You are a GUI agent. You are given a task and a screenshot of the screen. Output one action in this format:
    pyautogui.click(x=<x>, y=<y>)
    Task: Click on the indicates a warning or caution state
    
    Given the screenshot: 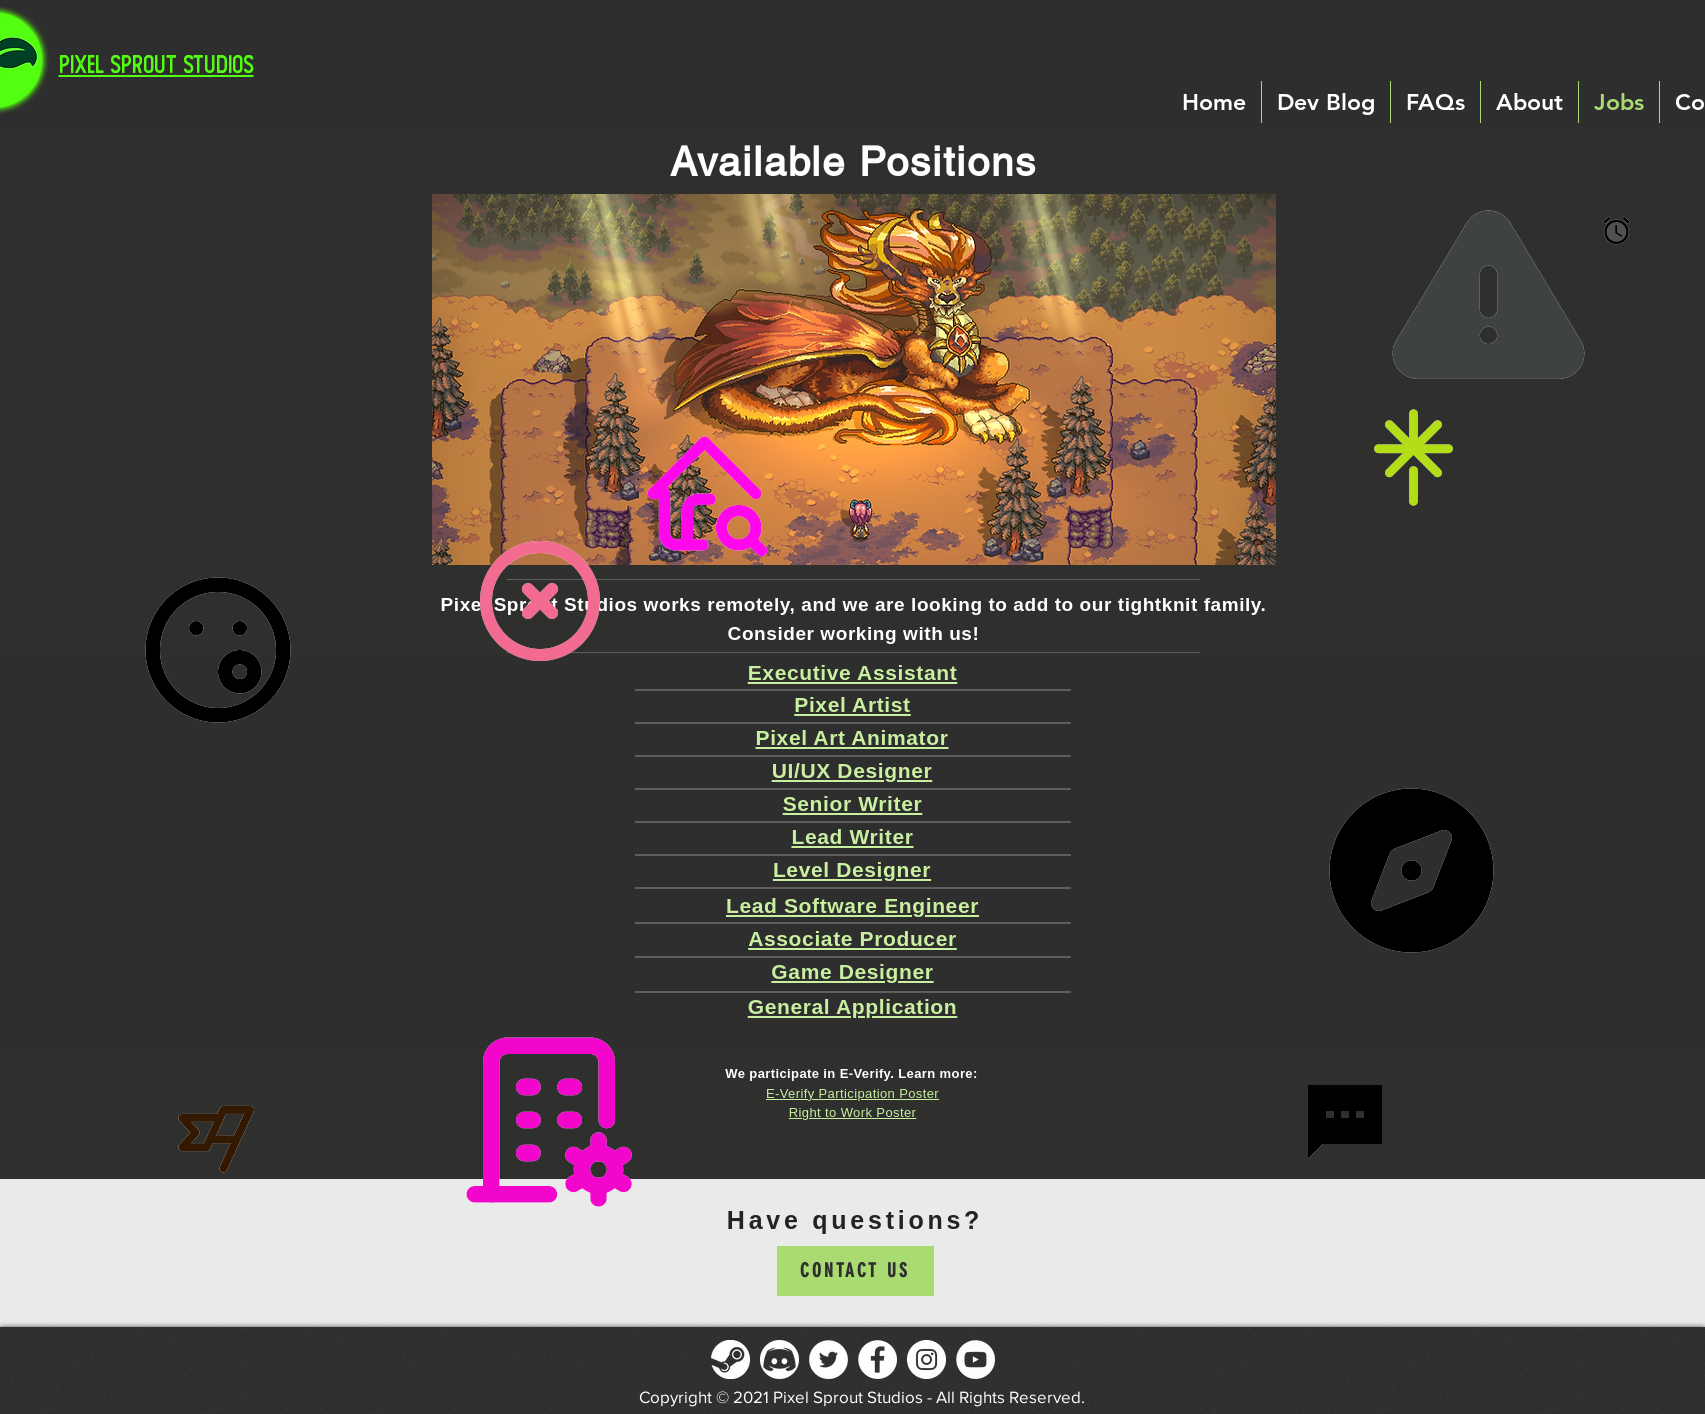 What is the action you would take?
    pyautogui.click(x=1488, y=300)
    